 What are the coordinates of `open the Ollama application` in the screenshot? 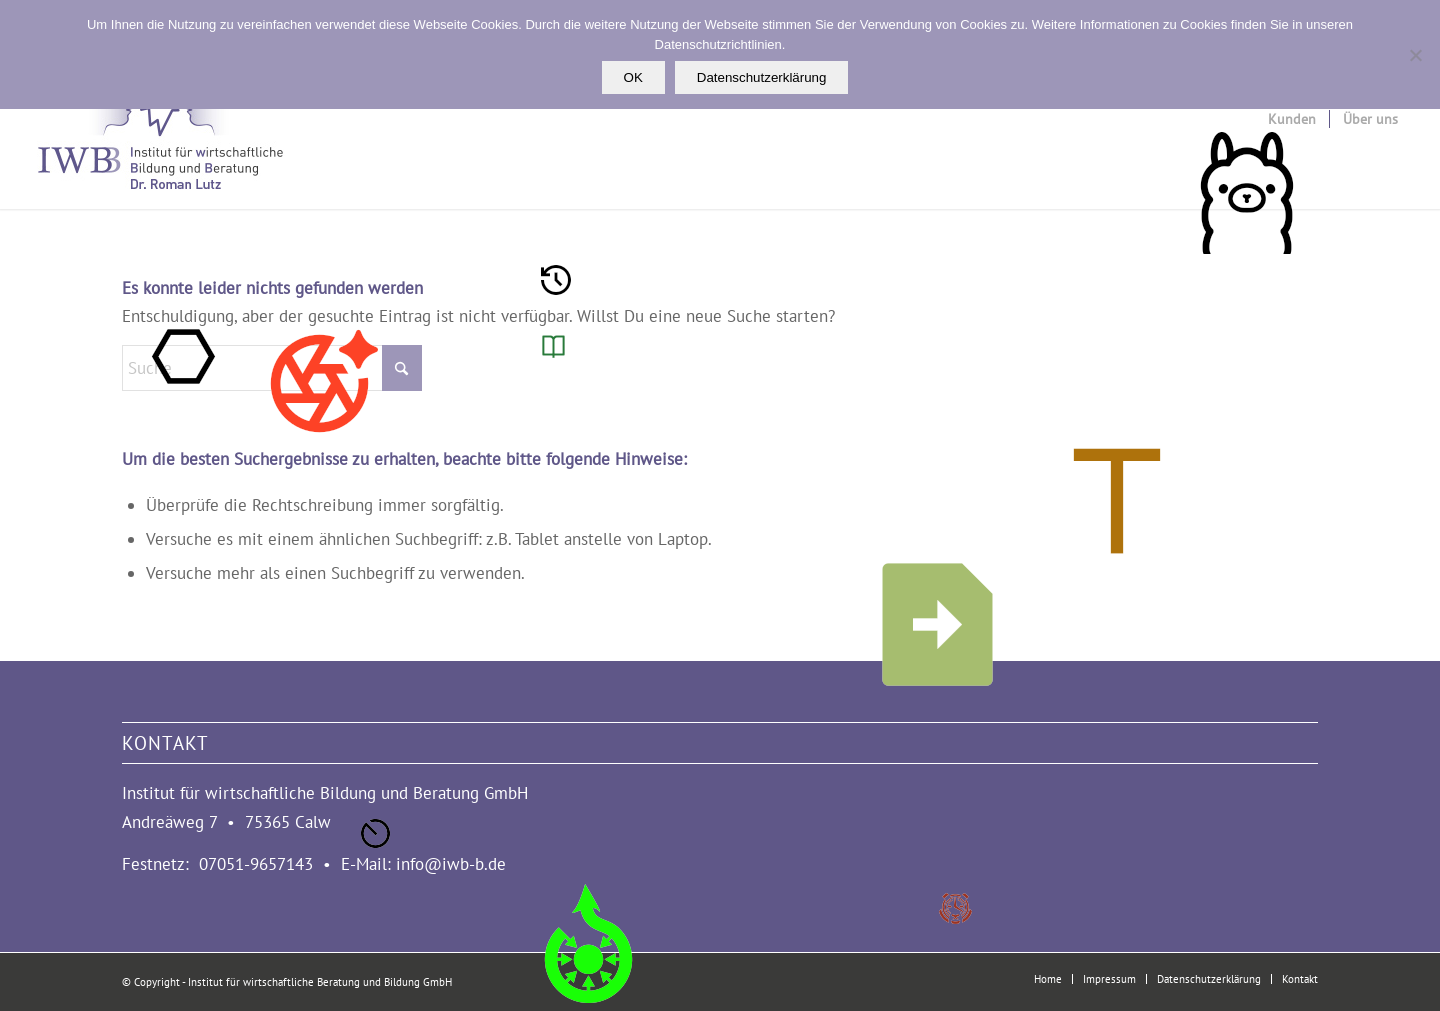 It's located at (1247, 193).